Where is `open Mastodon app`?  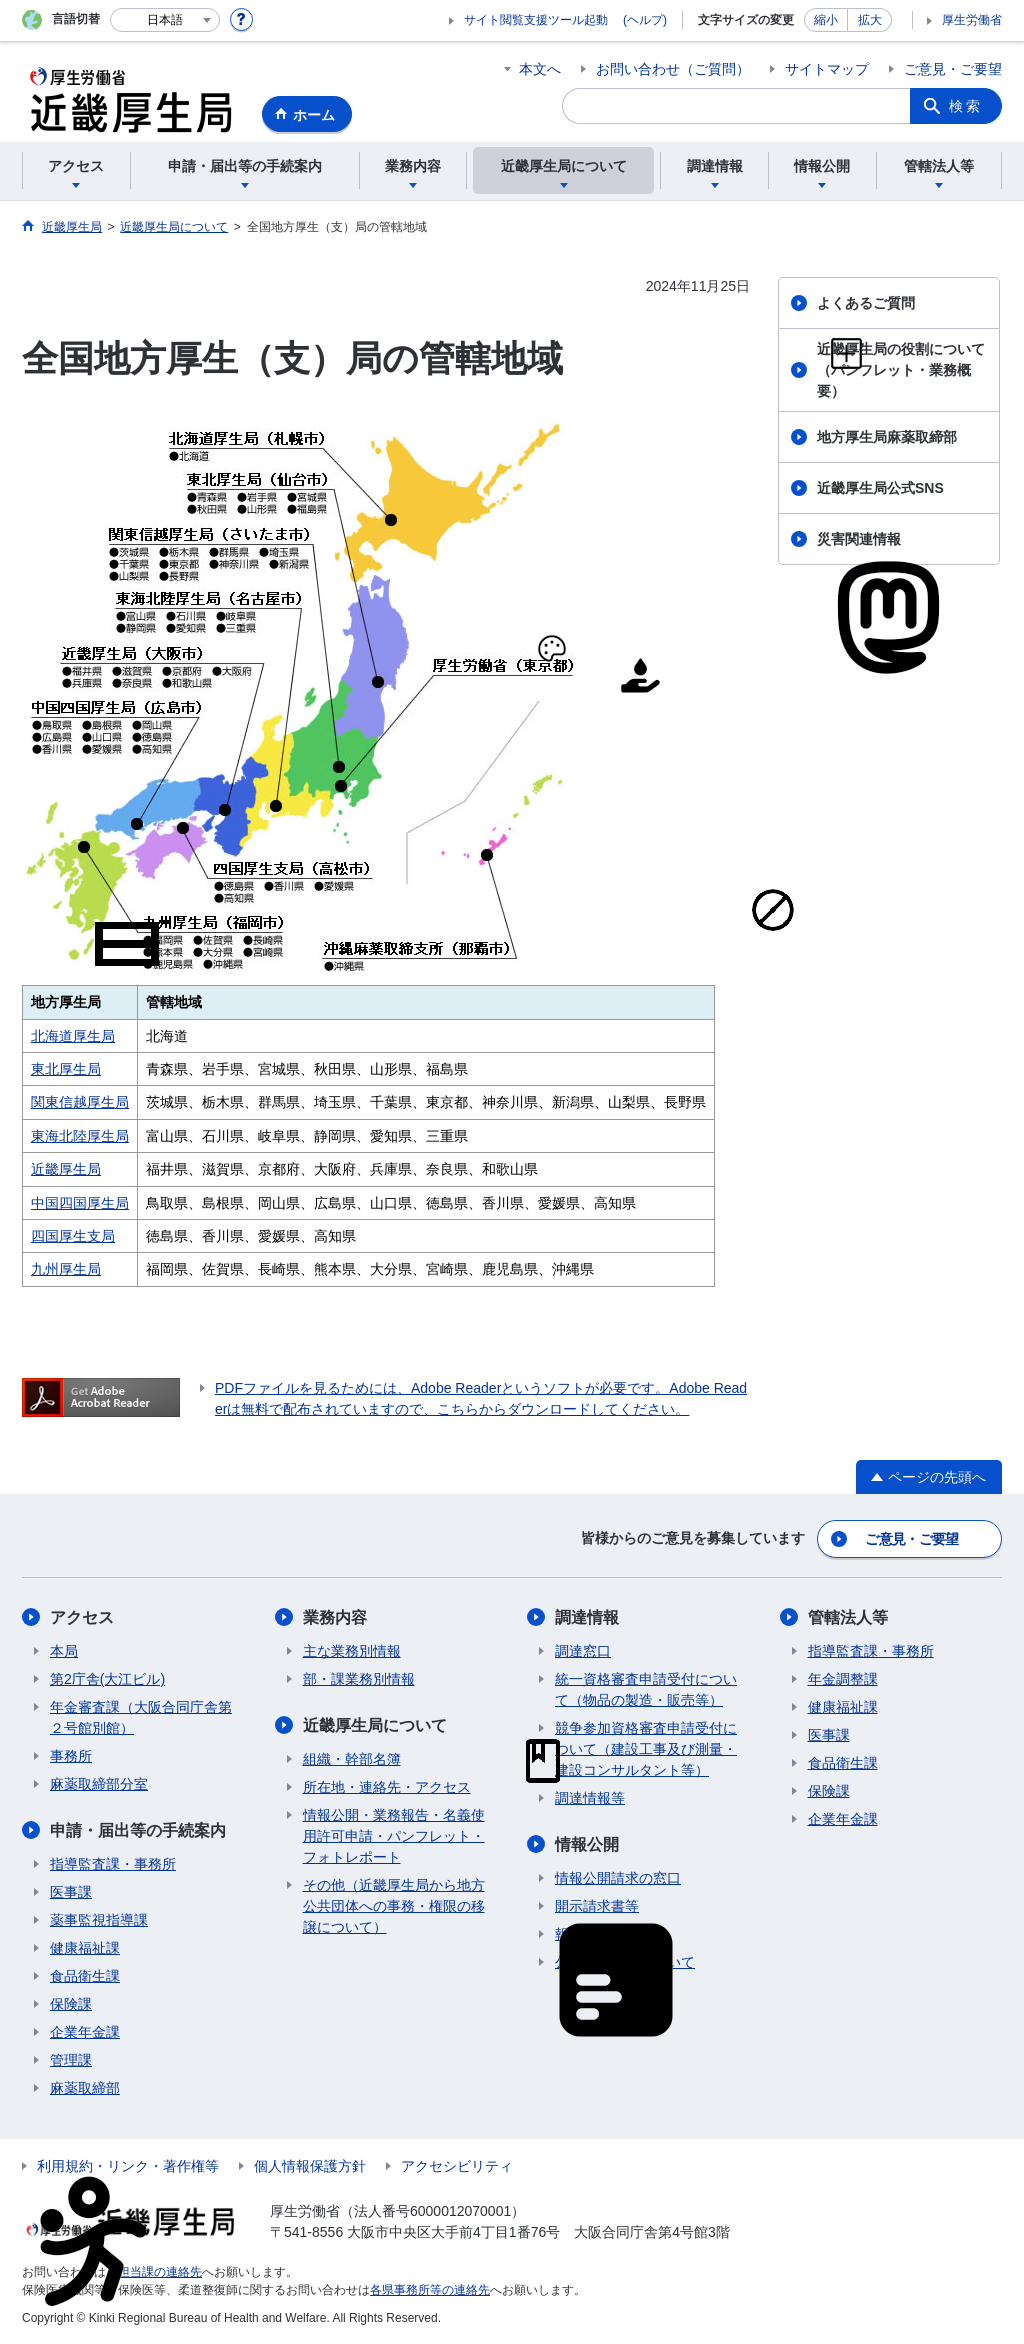
open Mastodon app is located at coordinates (888, 617).